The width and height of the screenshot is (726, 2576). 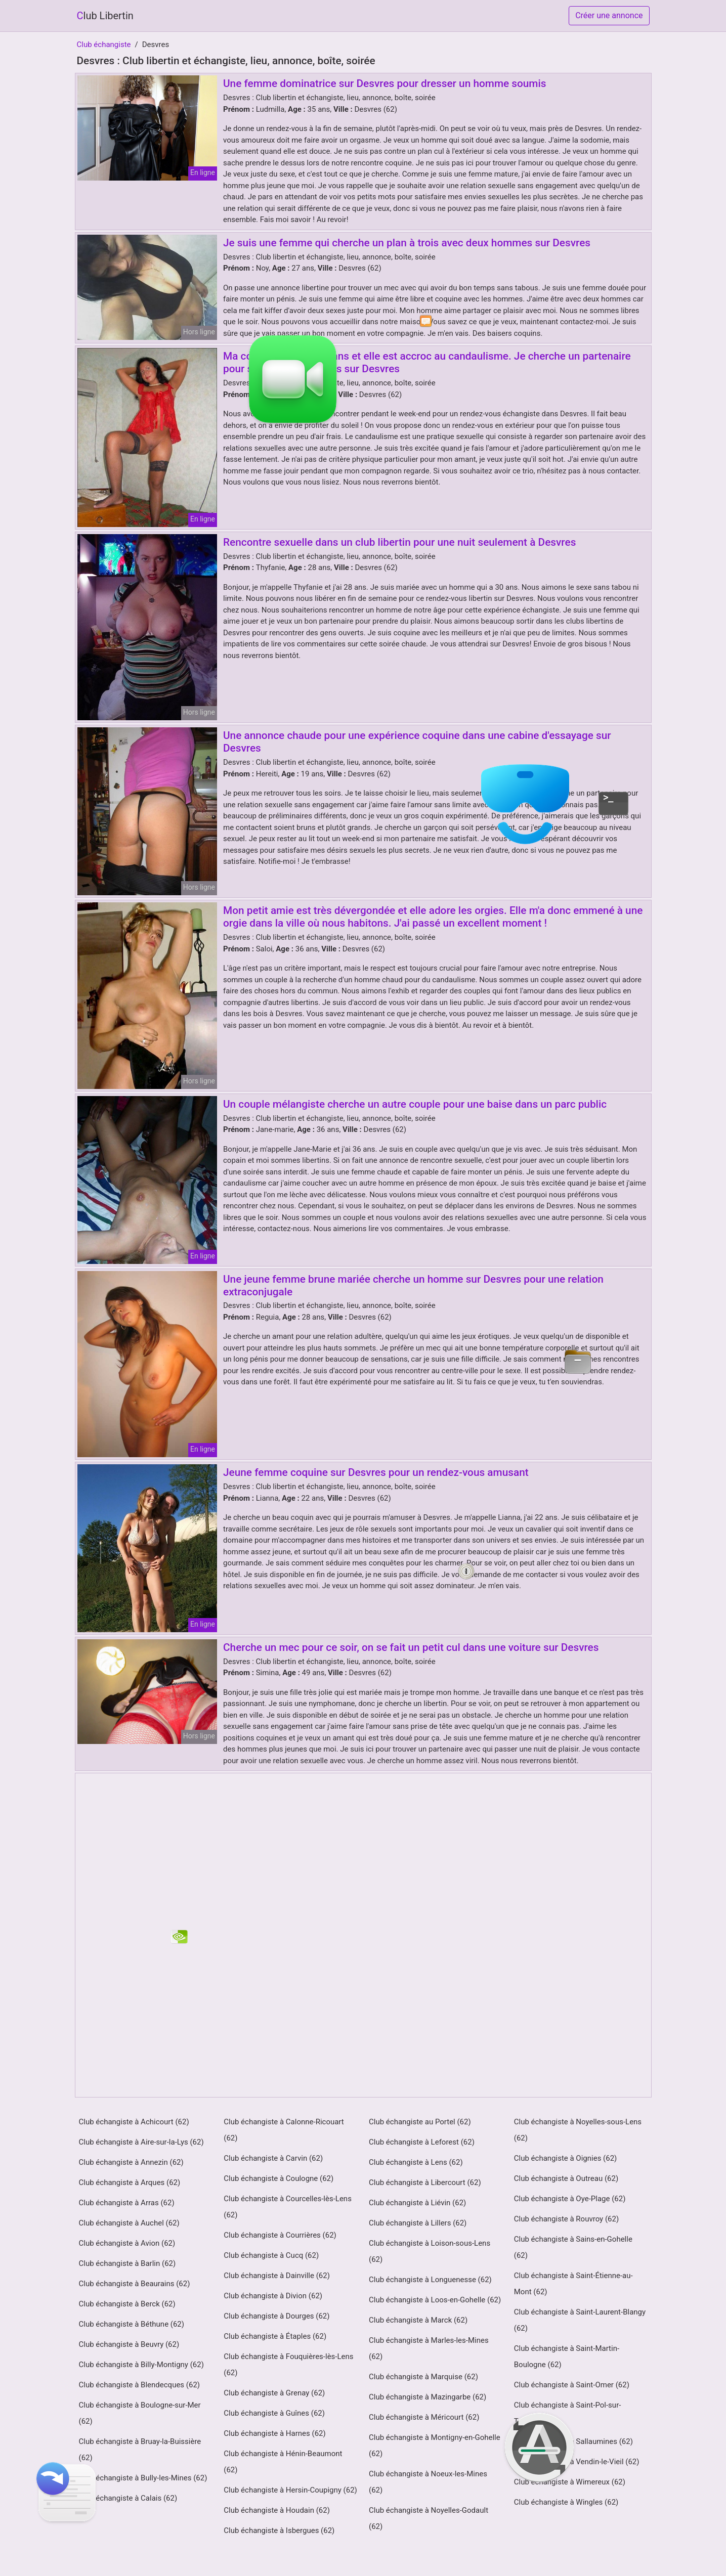 I want to click on open chatty messaging app, so click(x=425, y=321).